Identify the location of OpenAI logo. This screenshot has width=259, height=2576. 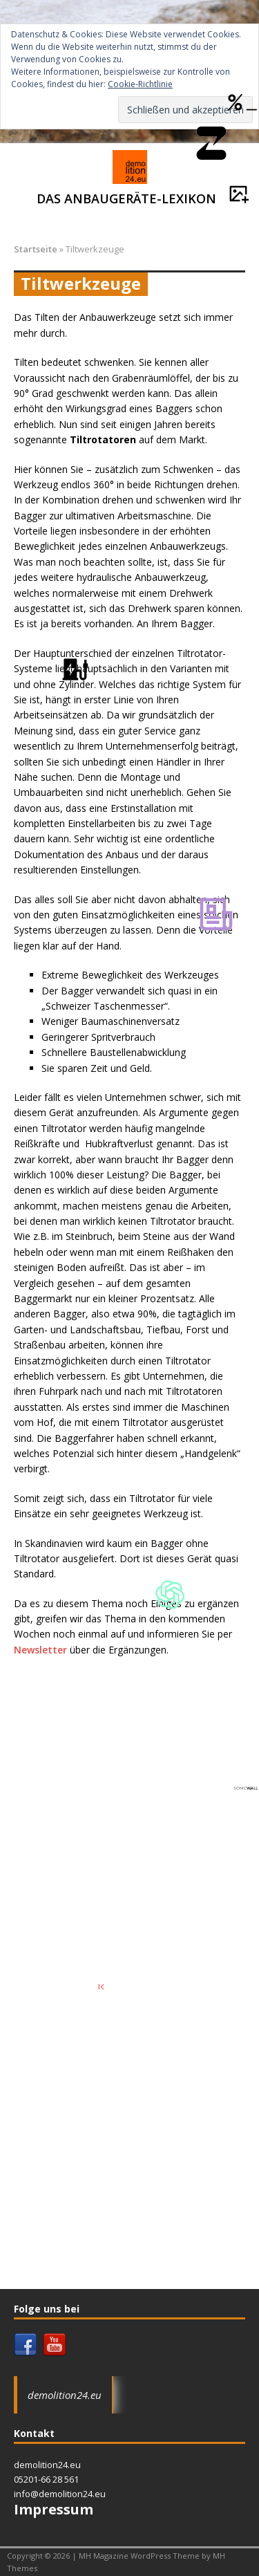
(170, 1595).